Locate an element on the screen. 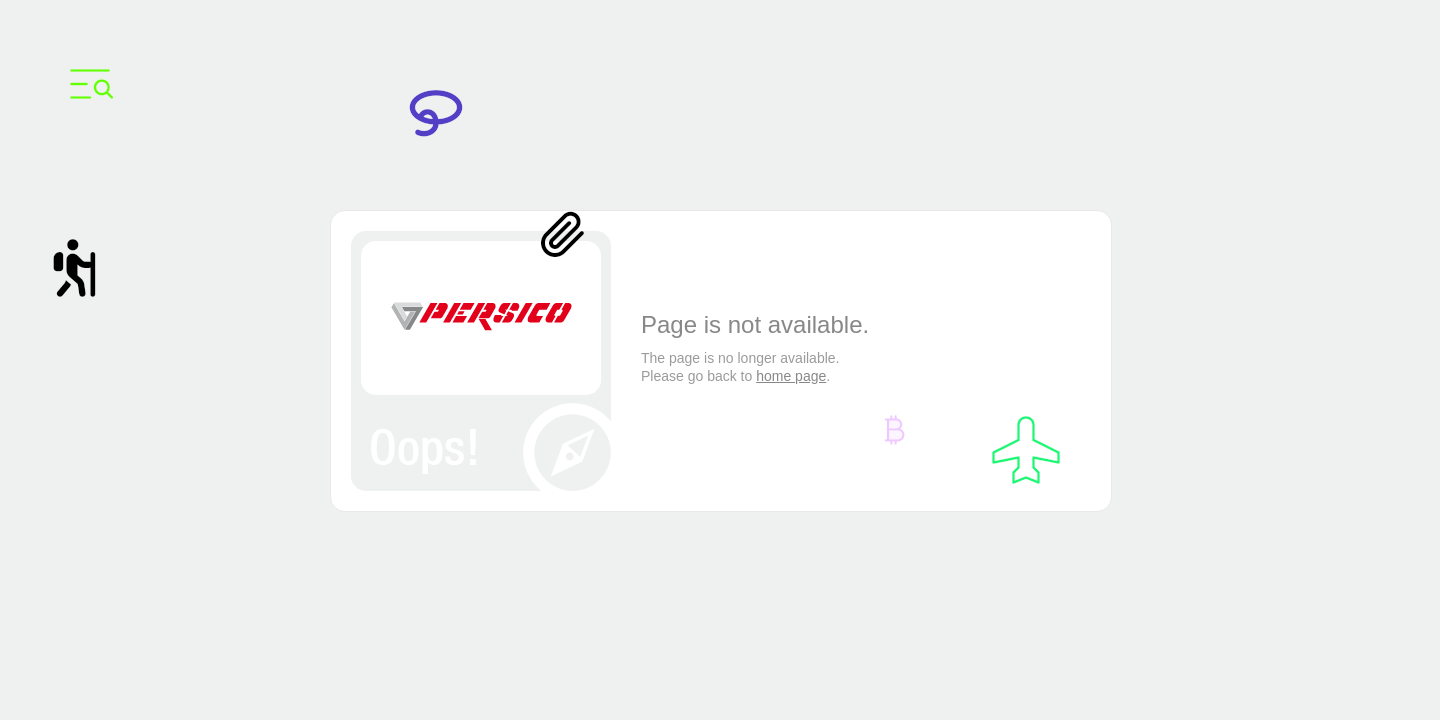  explore hiking trails nearby is located at coordinates (76, 268).